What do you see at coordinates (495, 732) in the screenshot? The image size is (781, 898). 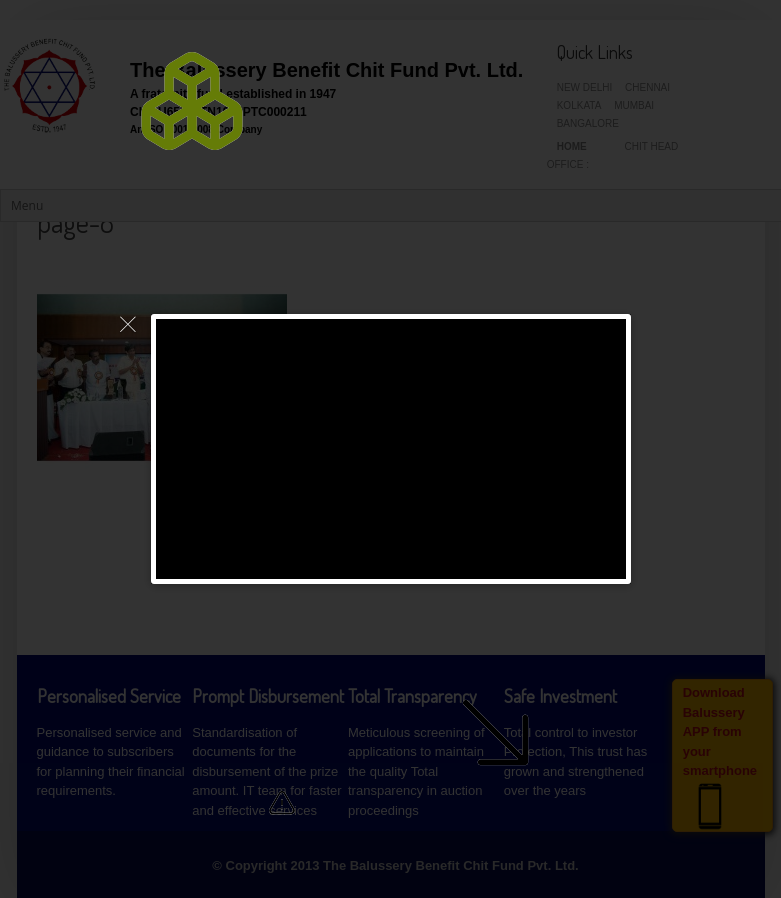 I see `navigate to the next item diagonally` at bounding box center [495, 732].